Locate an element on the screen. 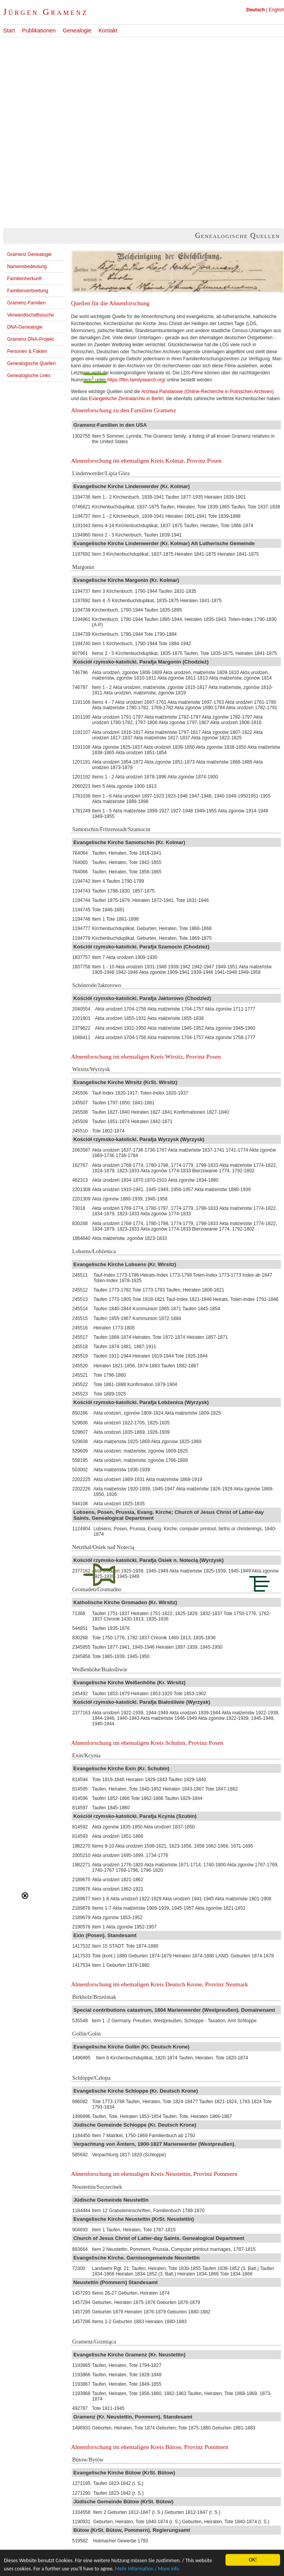 The image size is (284, 2576). pin an item to keep it visible is located at coordinates (100, 1573).